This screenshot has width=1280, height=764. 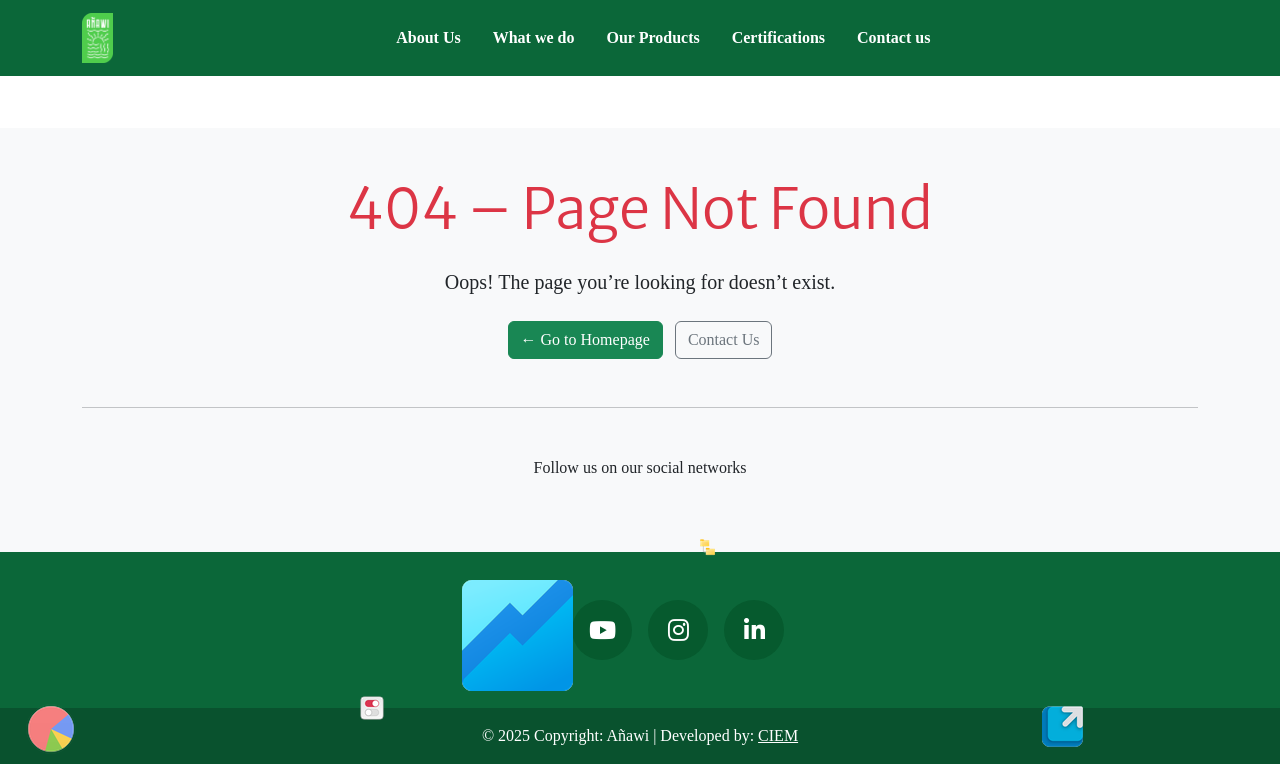 I want to click on open the workbooks app for data analysis, so click(x=517, y=635).